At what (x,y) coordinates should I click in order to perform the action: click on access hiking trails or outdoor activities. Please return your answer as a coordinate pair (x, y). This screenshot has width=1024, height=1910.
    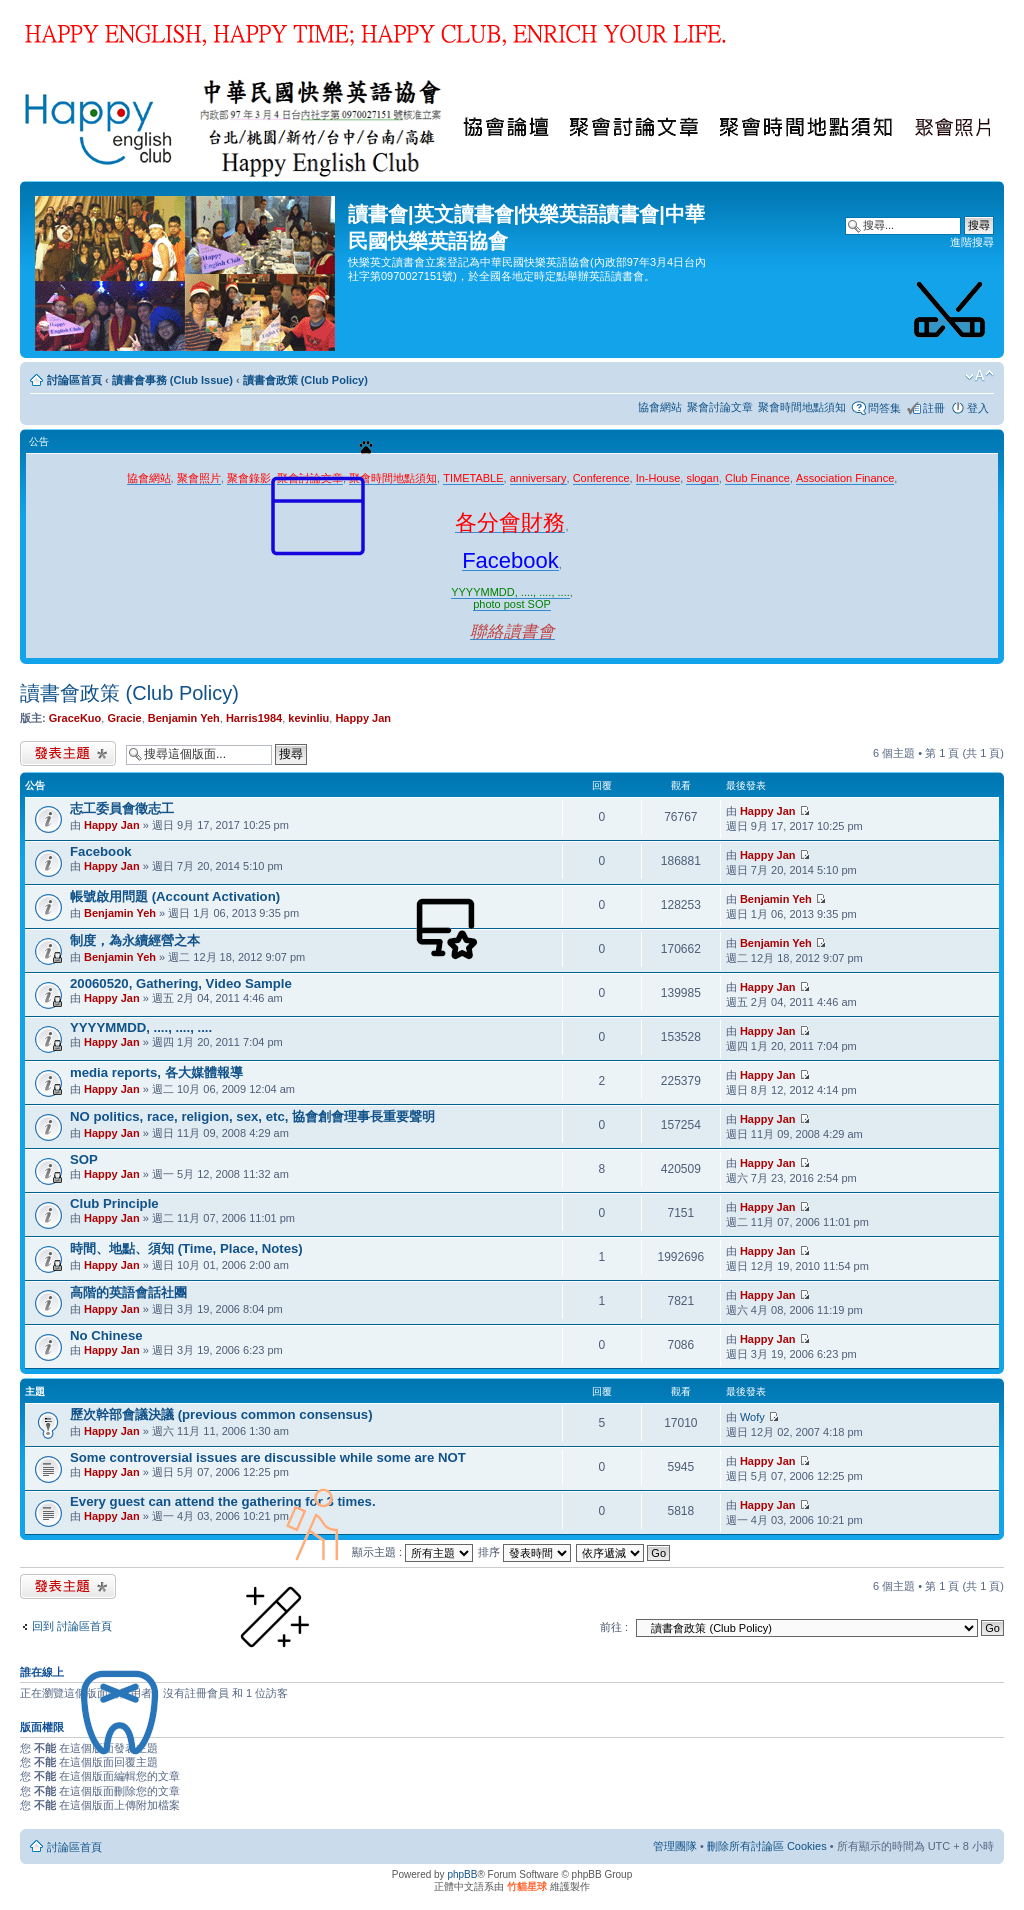
    Looking at the image, I should click on (315, 1524).